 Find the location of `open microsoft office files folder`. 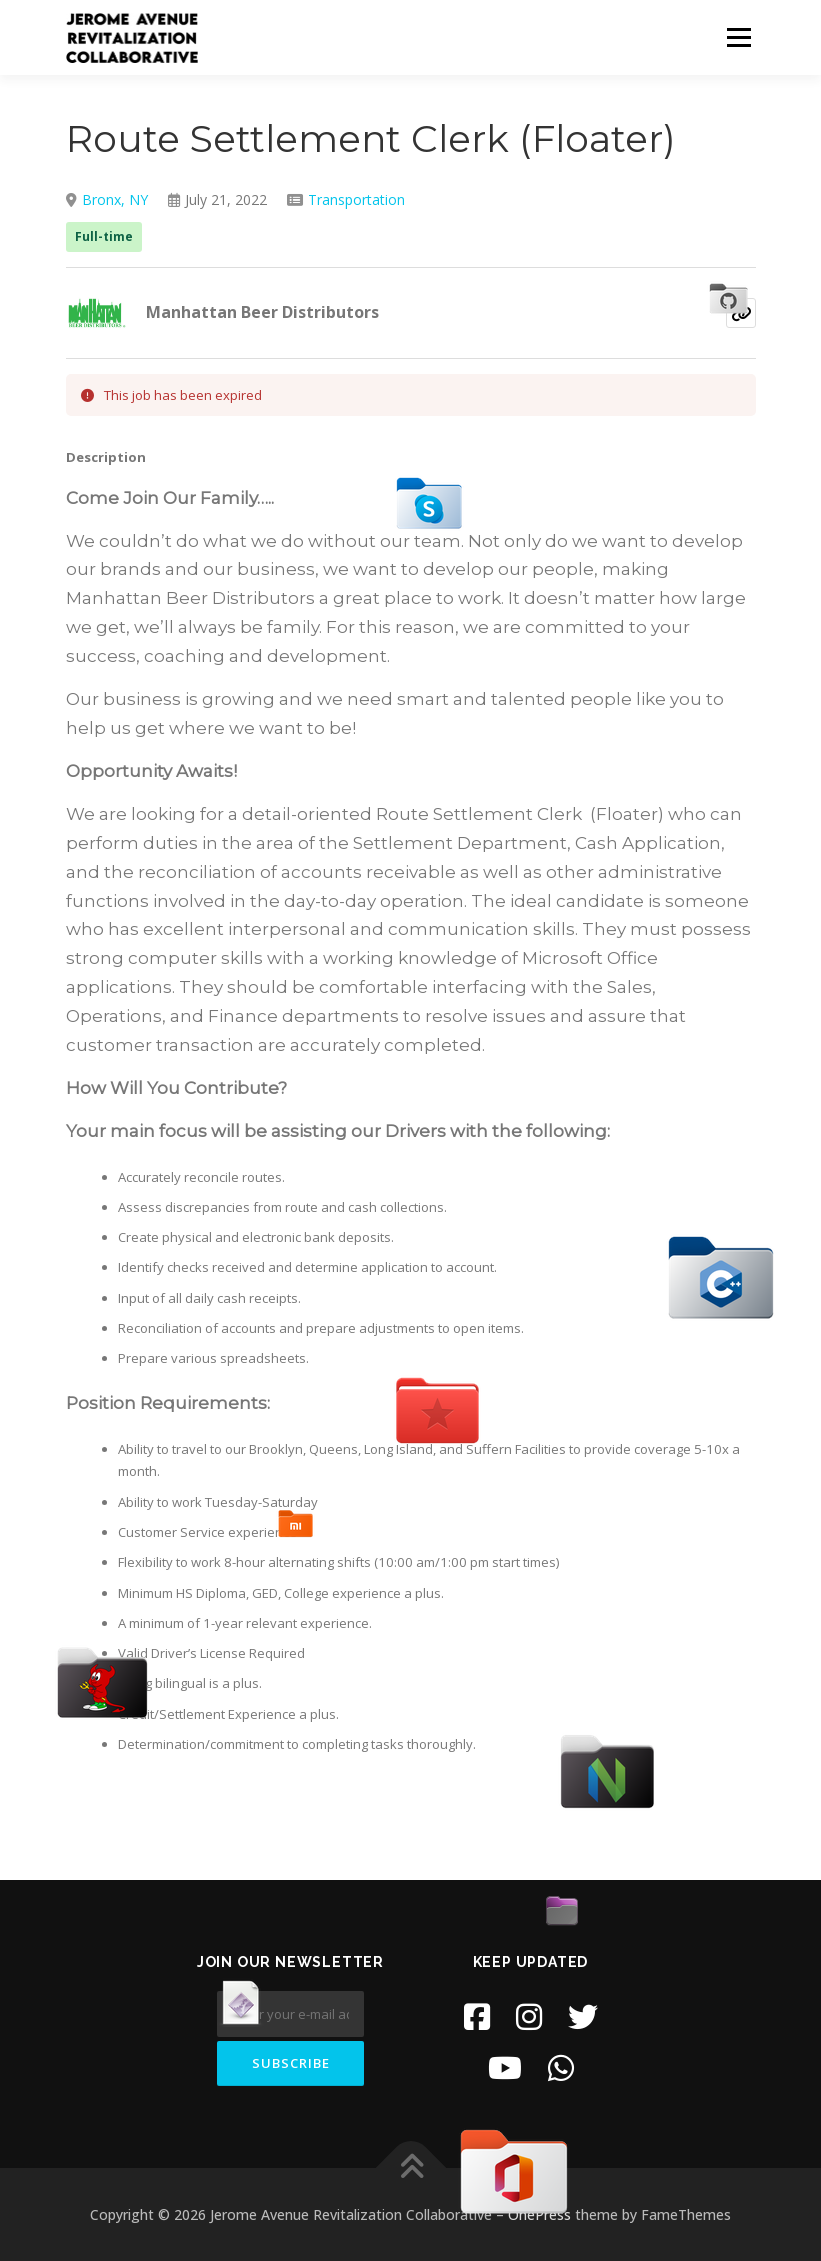

open microsoft office files folder is located at coordinates (513, 2174).